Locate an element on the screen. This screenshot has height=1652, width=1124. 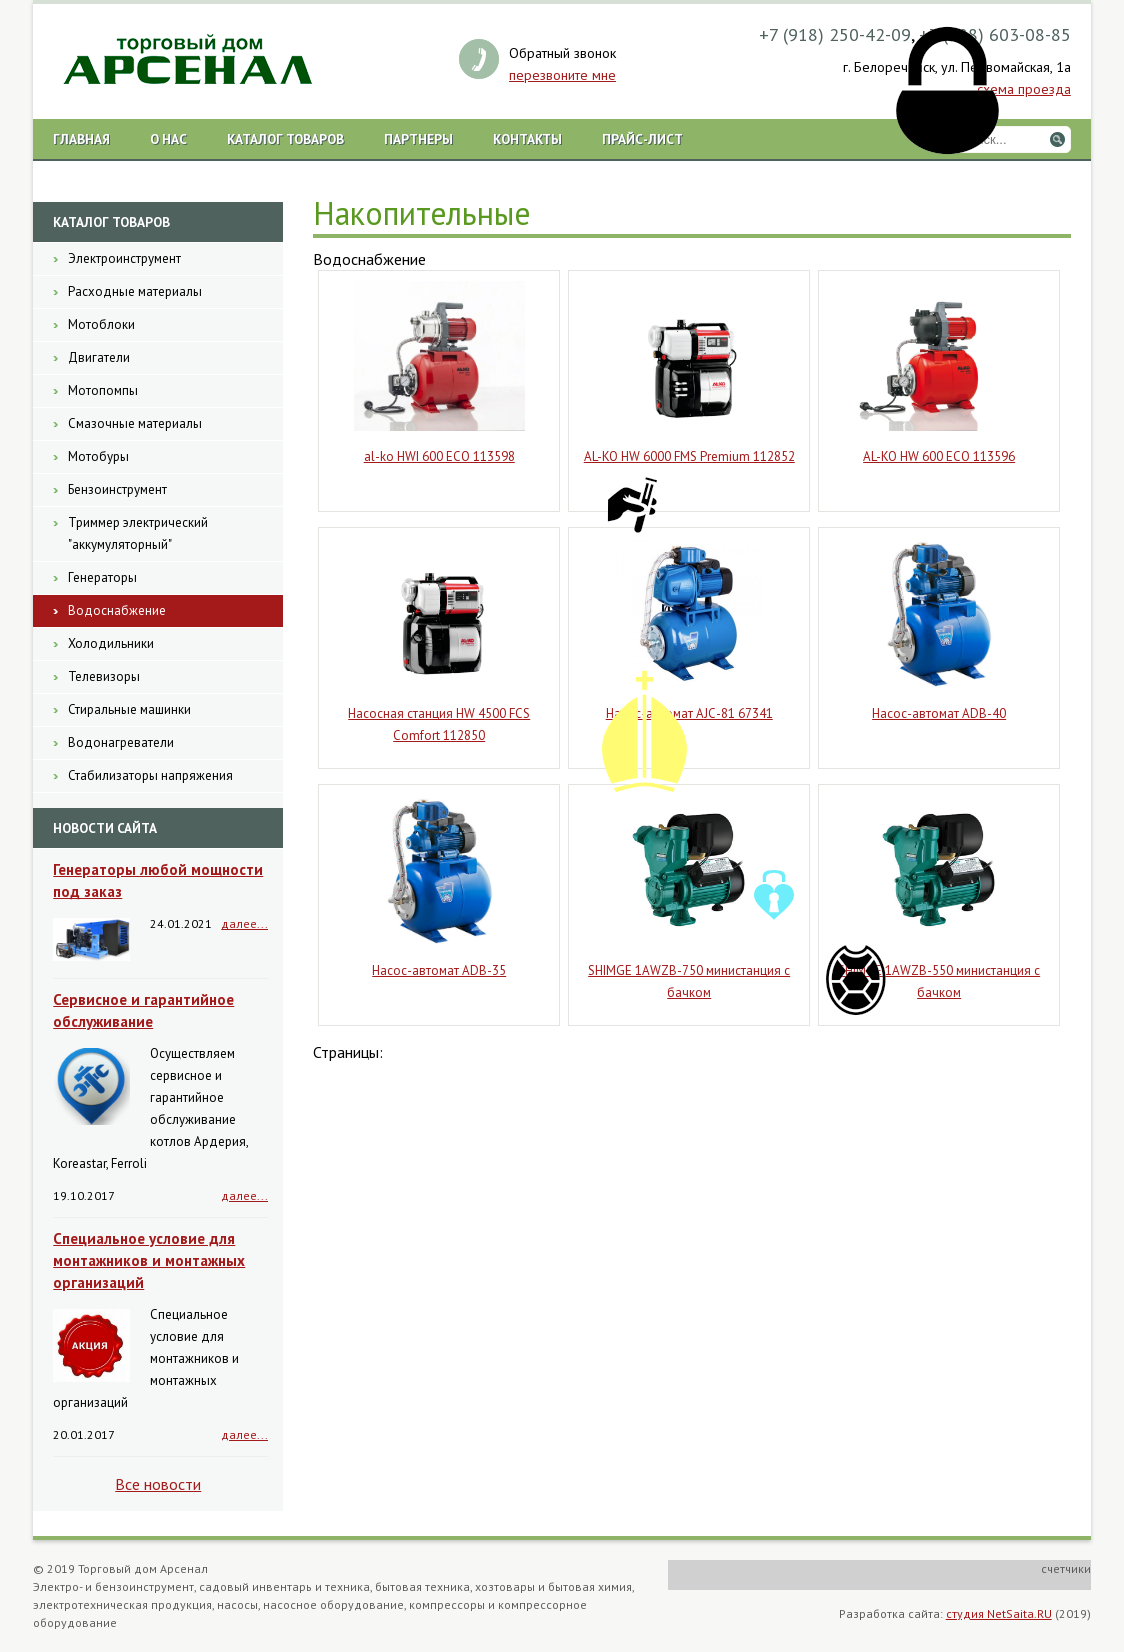
conduct a science experiment or lab test is located at coordinates (634, 504).